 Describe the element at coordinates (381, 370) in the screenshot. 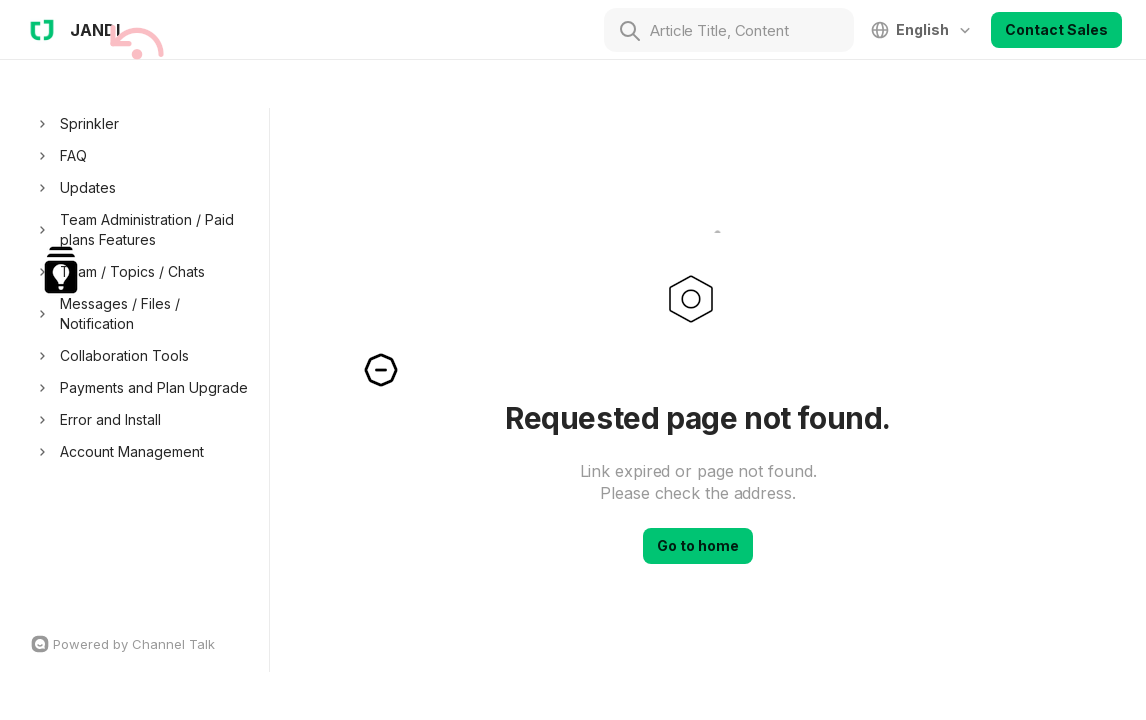

I see `remove or delete an item` at that location.